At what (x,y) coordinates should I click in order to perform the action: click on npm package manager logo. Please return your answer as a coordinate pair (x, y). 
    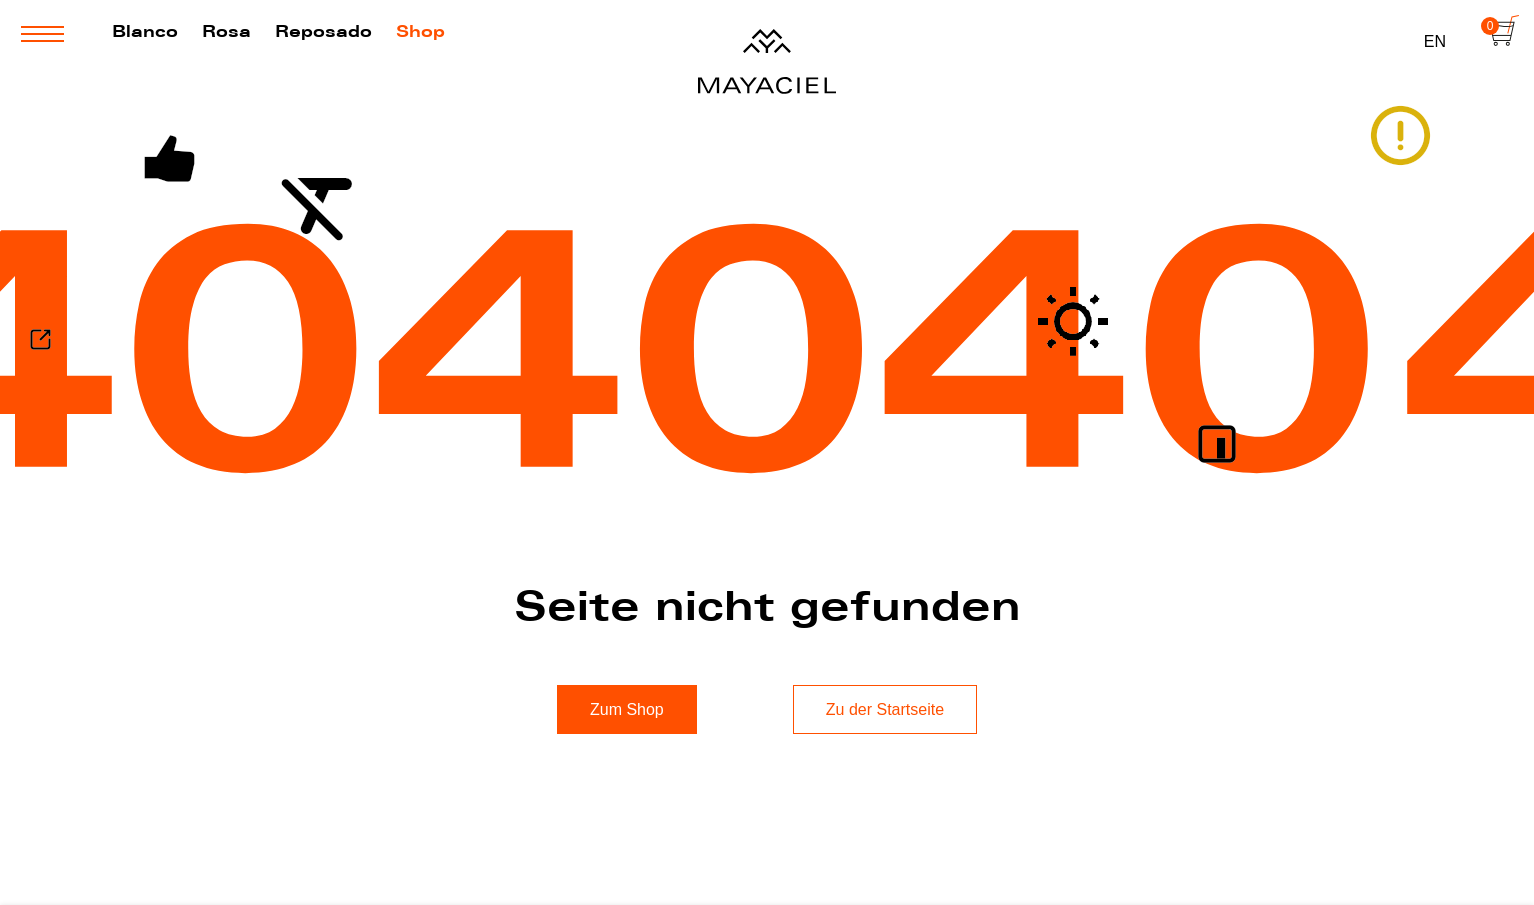
    Looking at the image, I should click on (1217, 444).